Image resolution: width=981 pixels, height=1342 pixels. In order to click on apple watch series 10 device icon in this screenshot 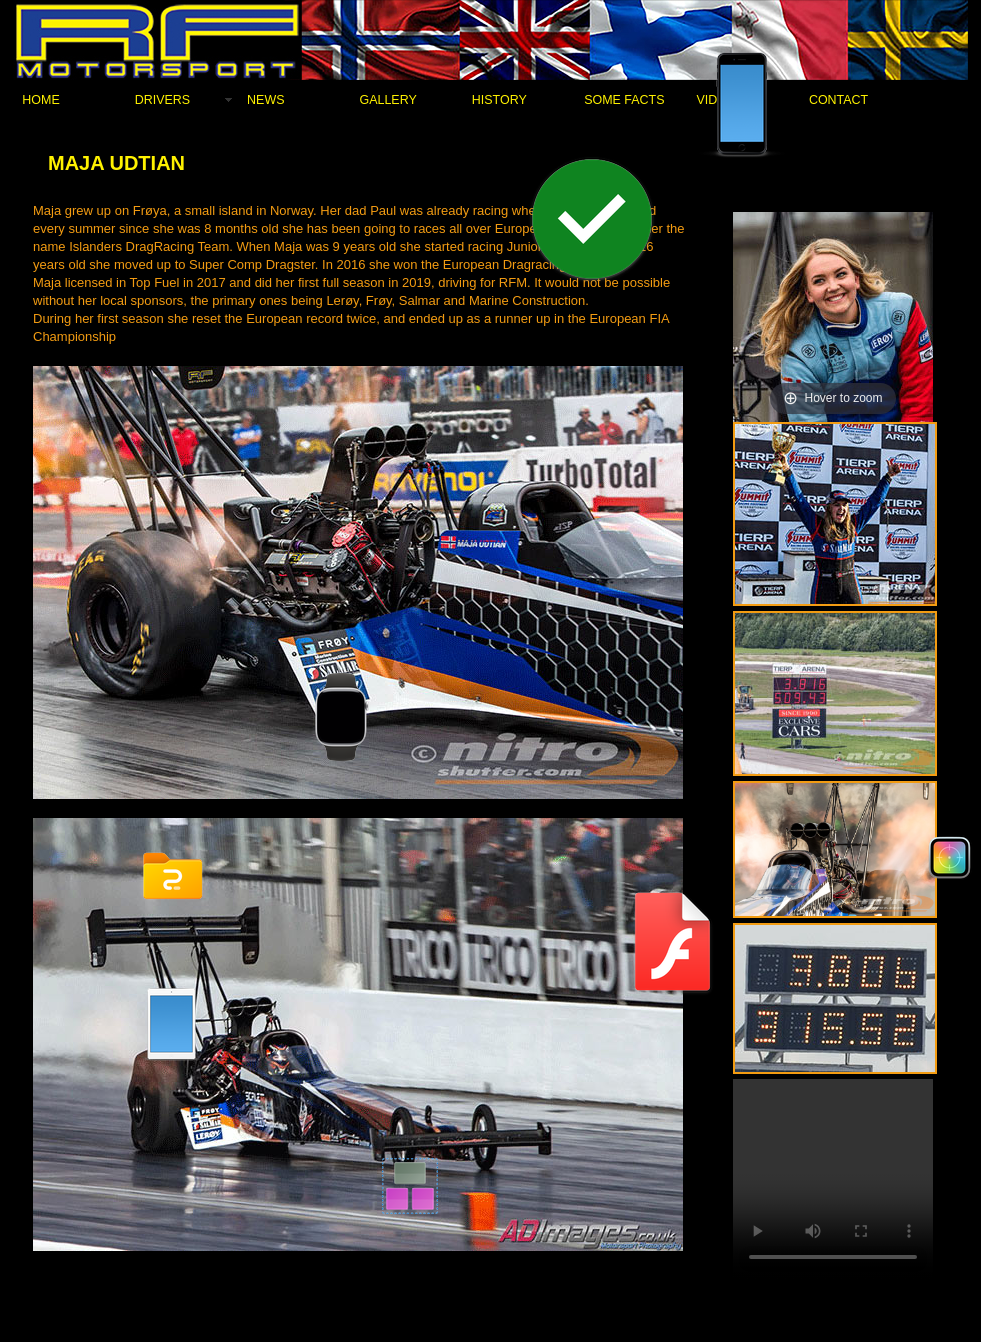, I will do `click(341, 717)`.